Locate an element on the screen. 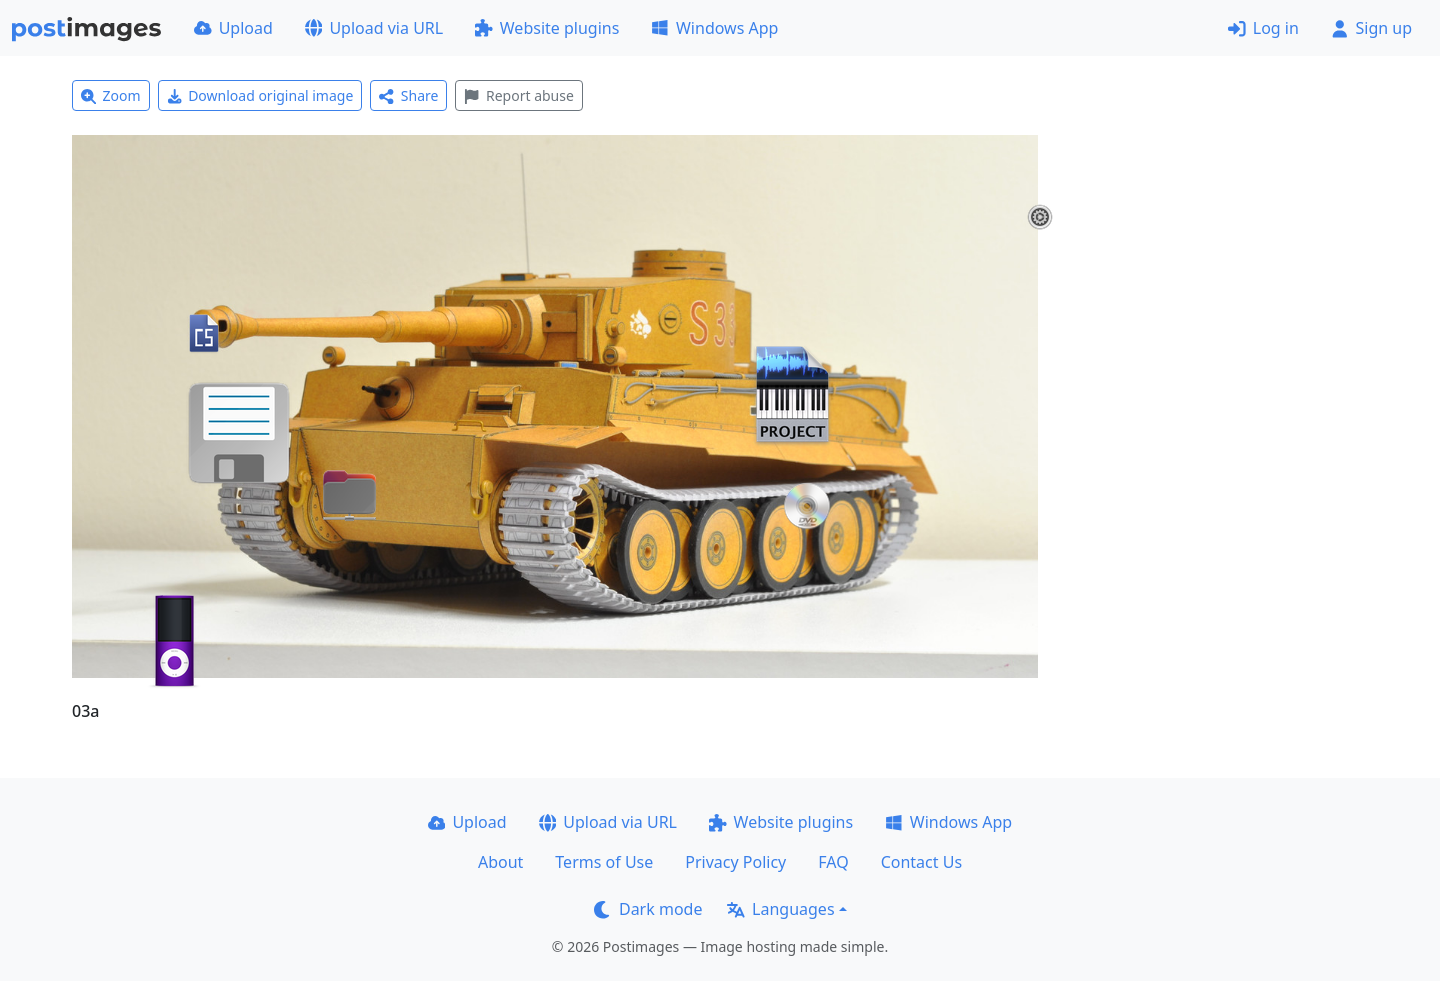 This screenshot has height=981, width=1440. iPod nano device in purple is located at coordinates (174, 642).